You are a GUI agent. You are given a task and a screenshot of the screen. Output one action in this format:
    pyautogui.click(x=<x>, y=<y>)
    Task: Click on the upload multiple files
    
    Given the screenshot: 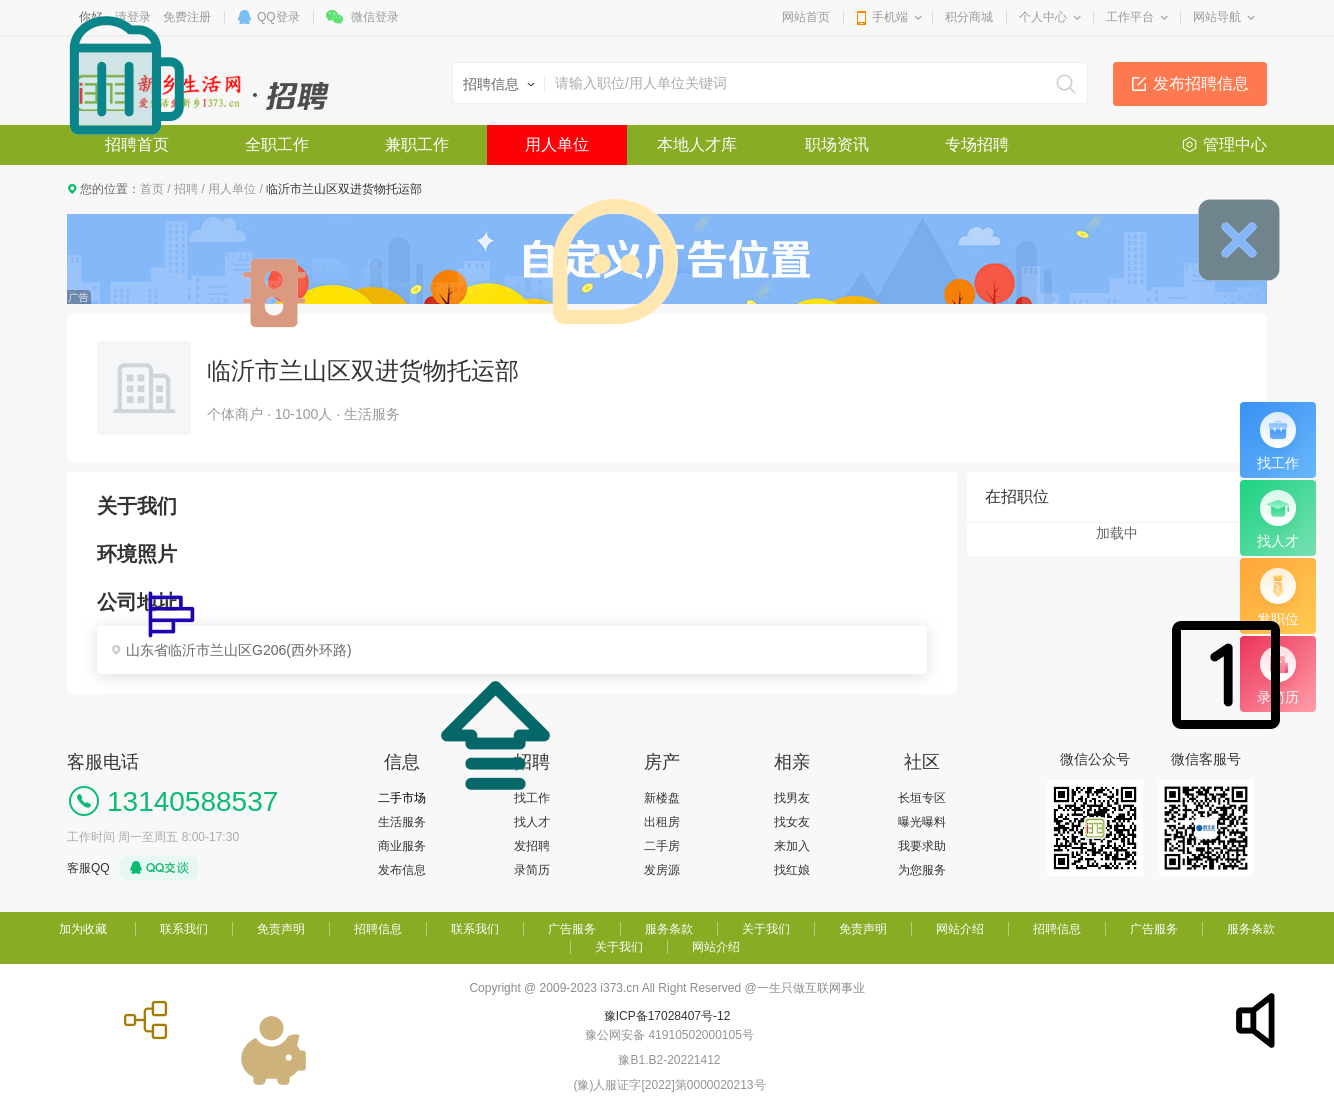 What is the action you would take?
    pyautogui.click(x=495, y=739)
    